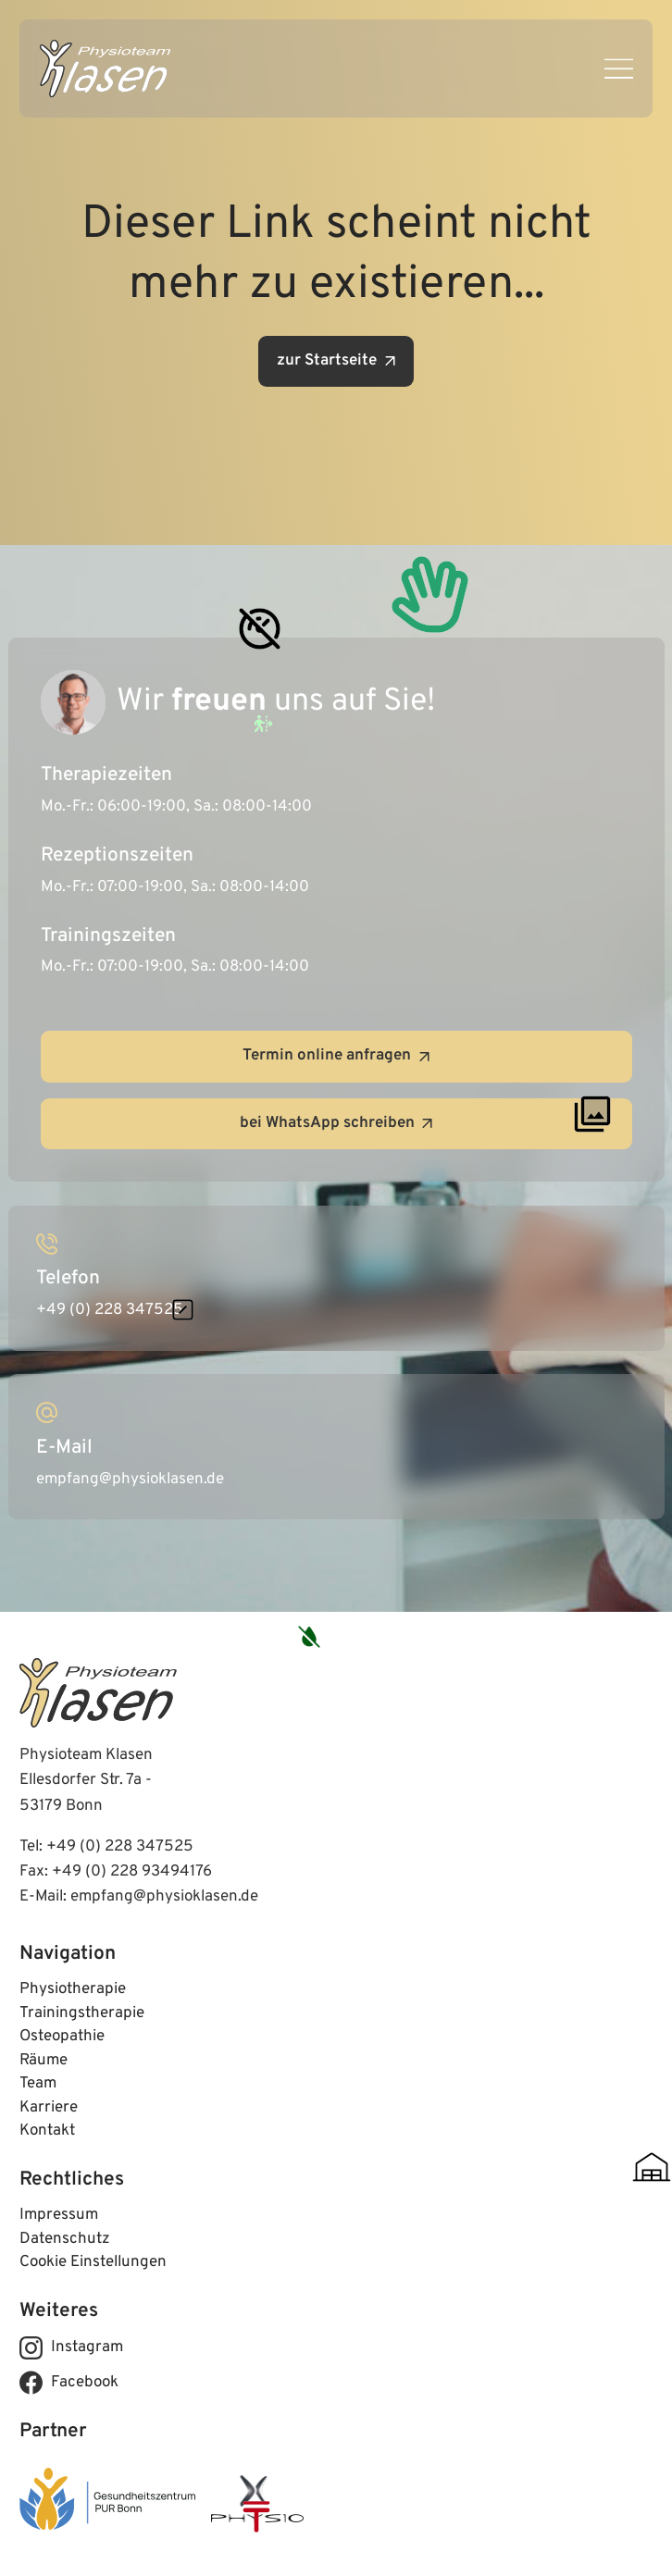  What do you see at coordinates (592, 1114) in the screenshot?
I see `apply filters to images or photos` at bounding box center [592, 1114].